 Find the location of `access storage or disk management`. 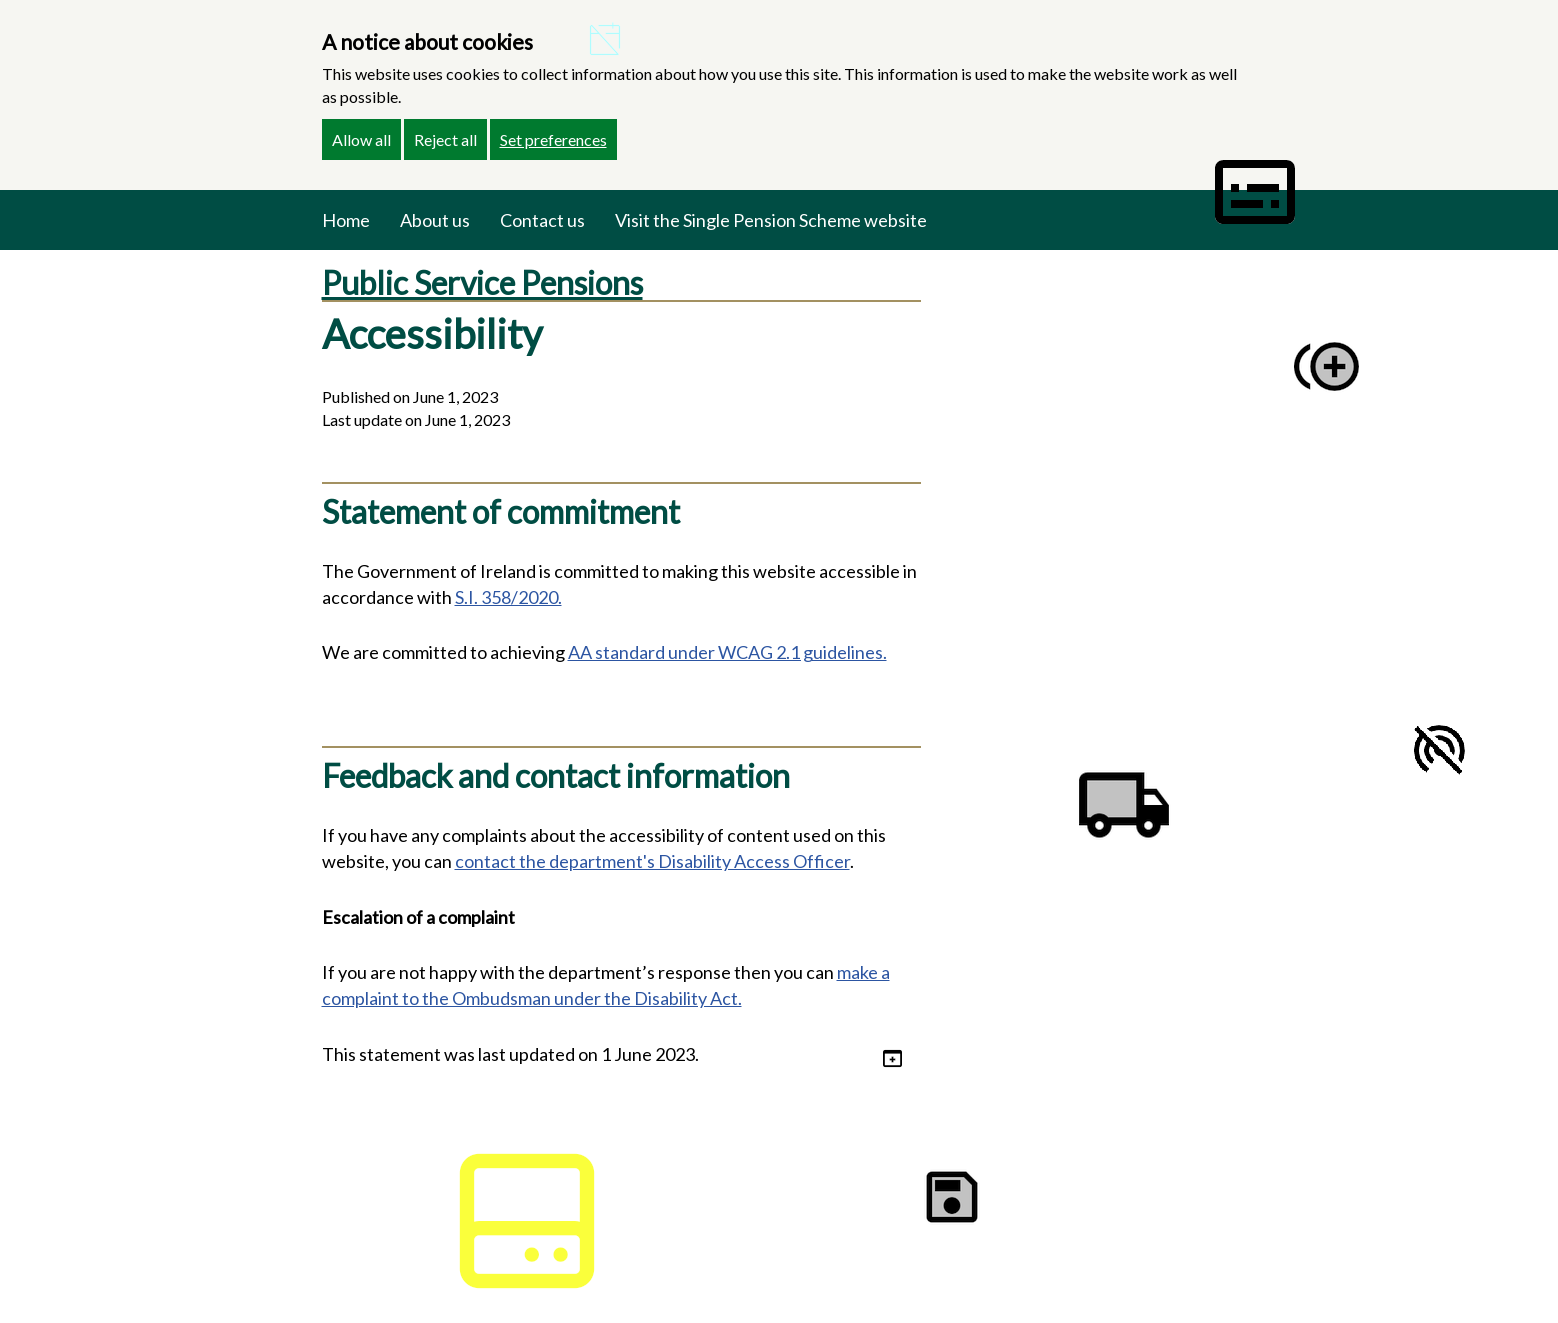

access storage or disk management is located at coordinates (527, 1221).